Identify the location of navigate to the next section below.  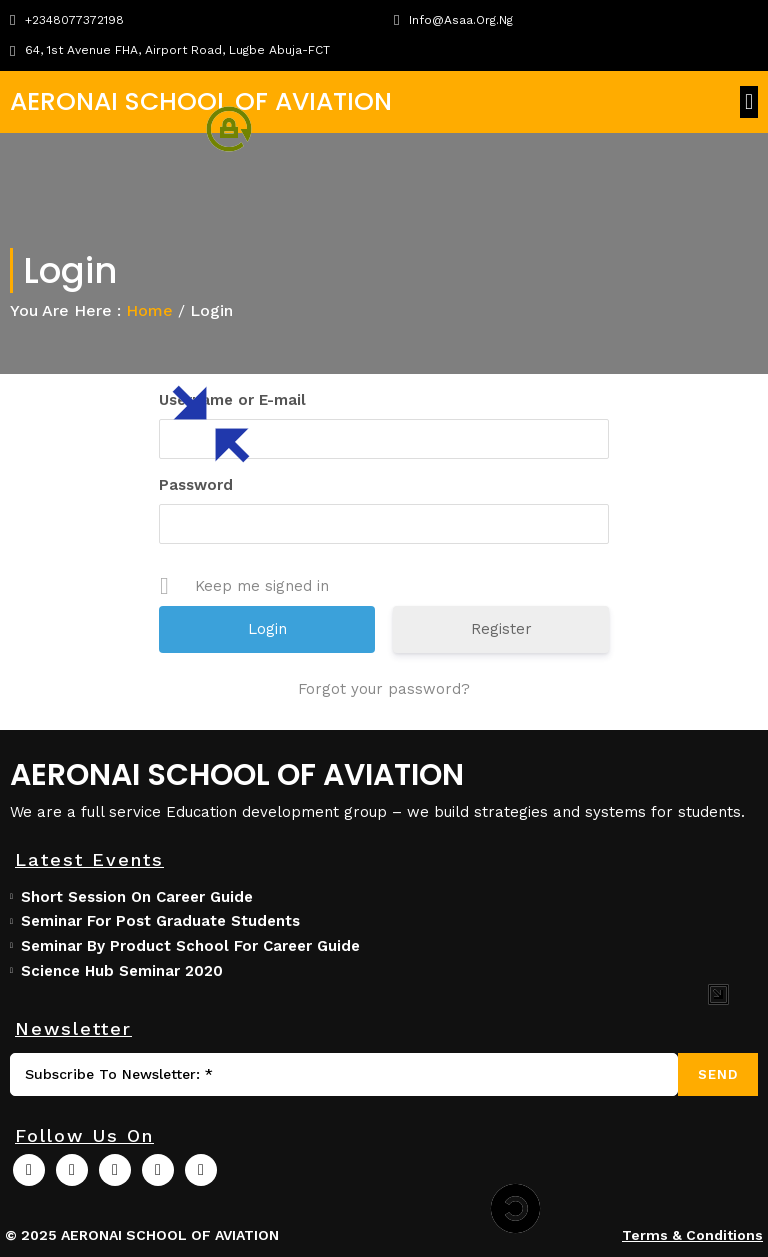
(718, 994).